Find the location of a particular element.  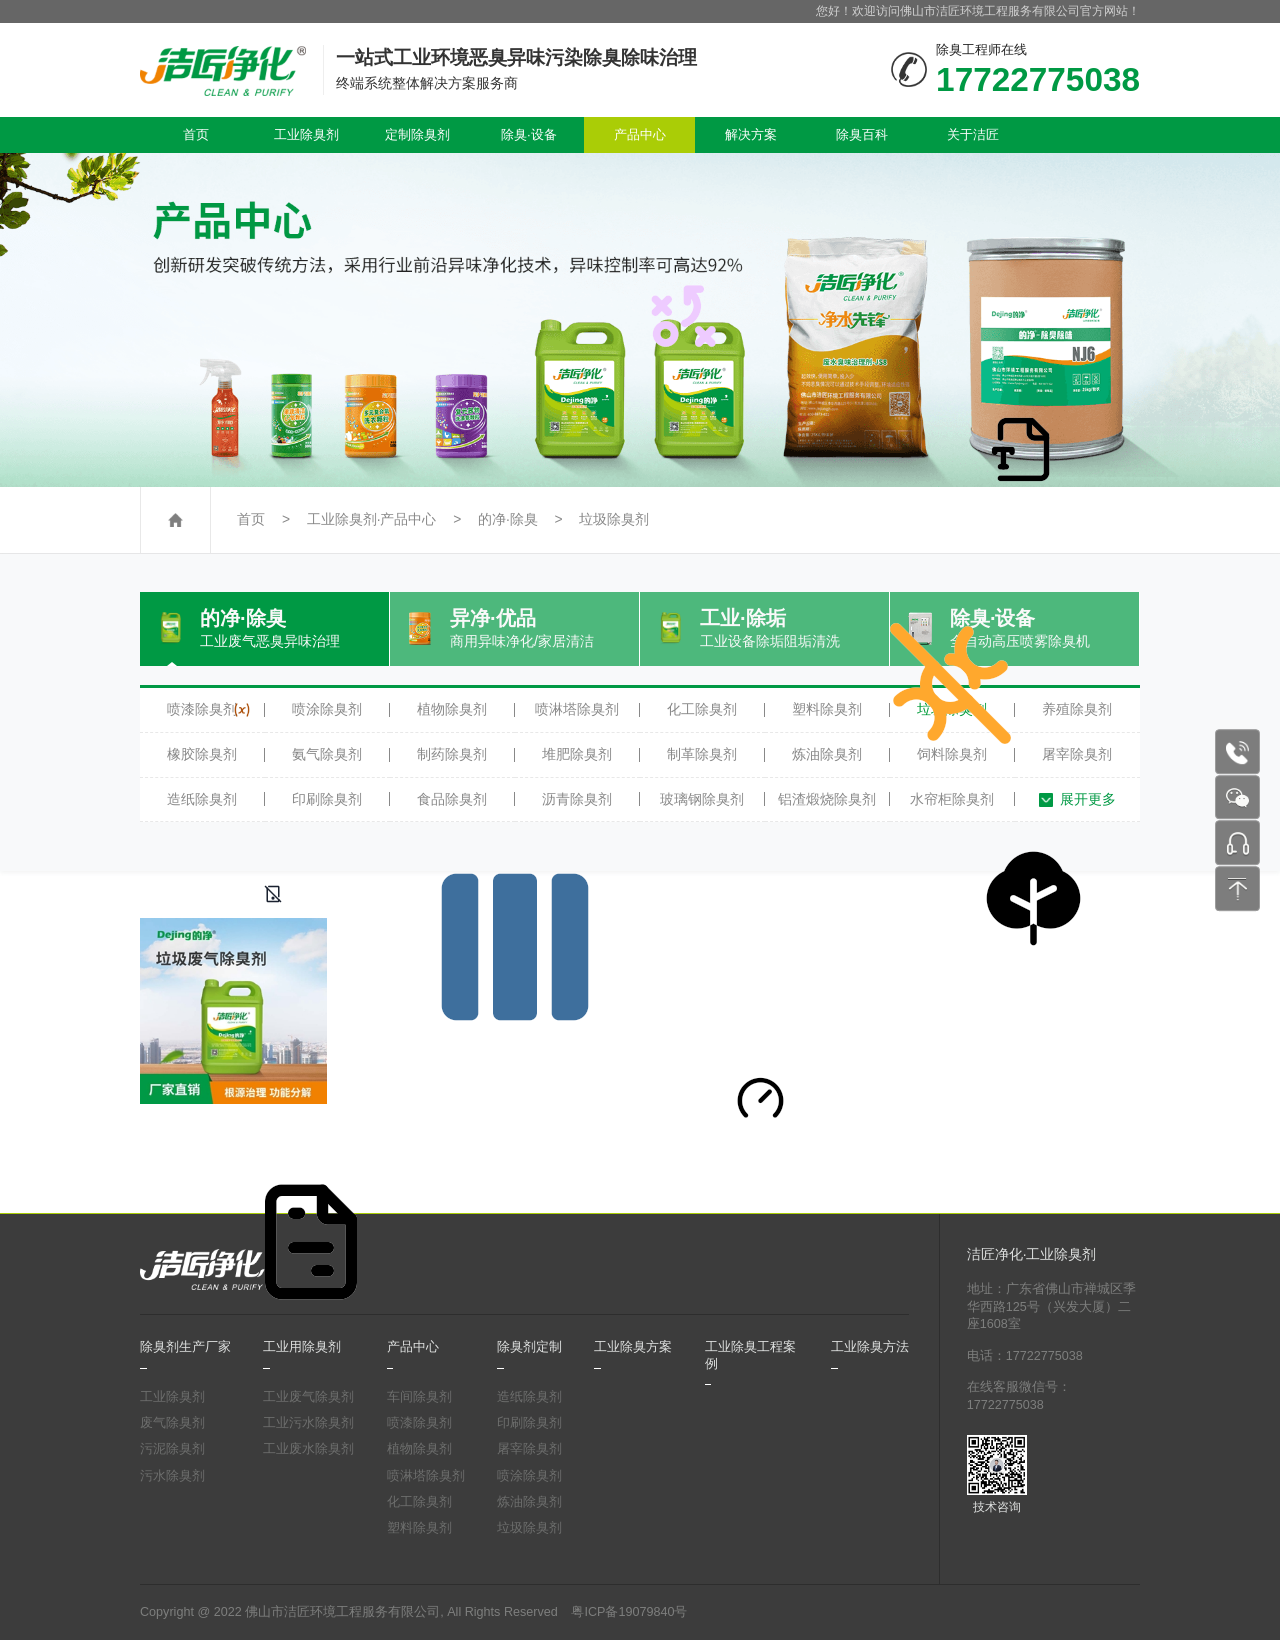

tablet device is disabled or unavailable is located at coordinates (273, 894).